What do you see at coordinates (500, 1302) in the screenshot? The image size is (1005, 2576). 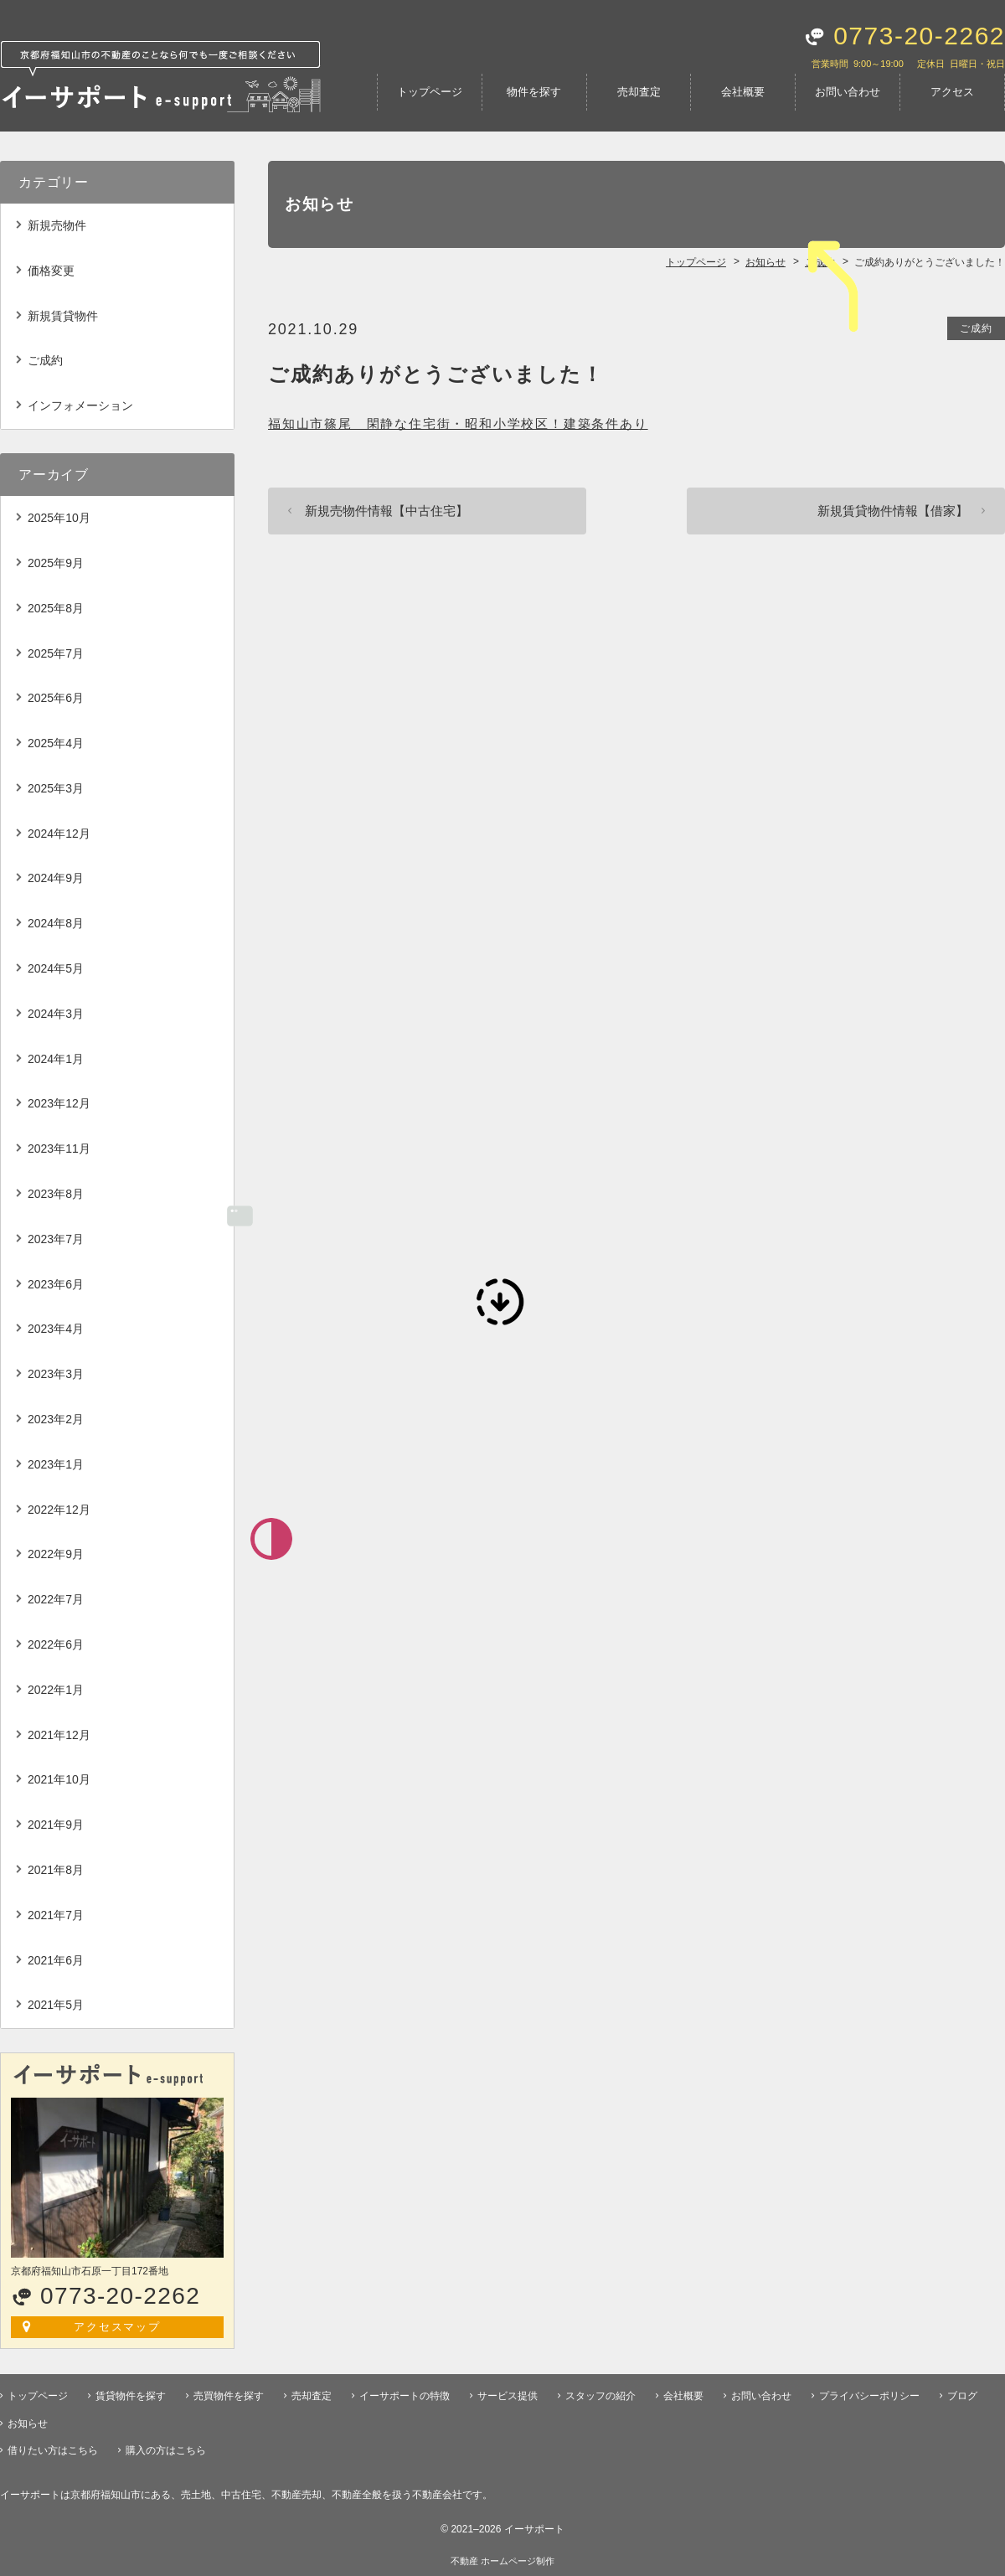 I see `indicates download in progress` at bounding box center [500, 1302].